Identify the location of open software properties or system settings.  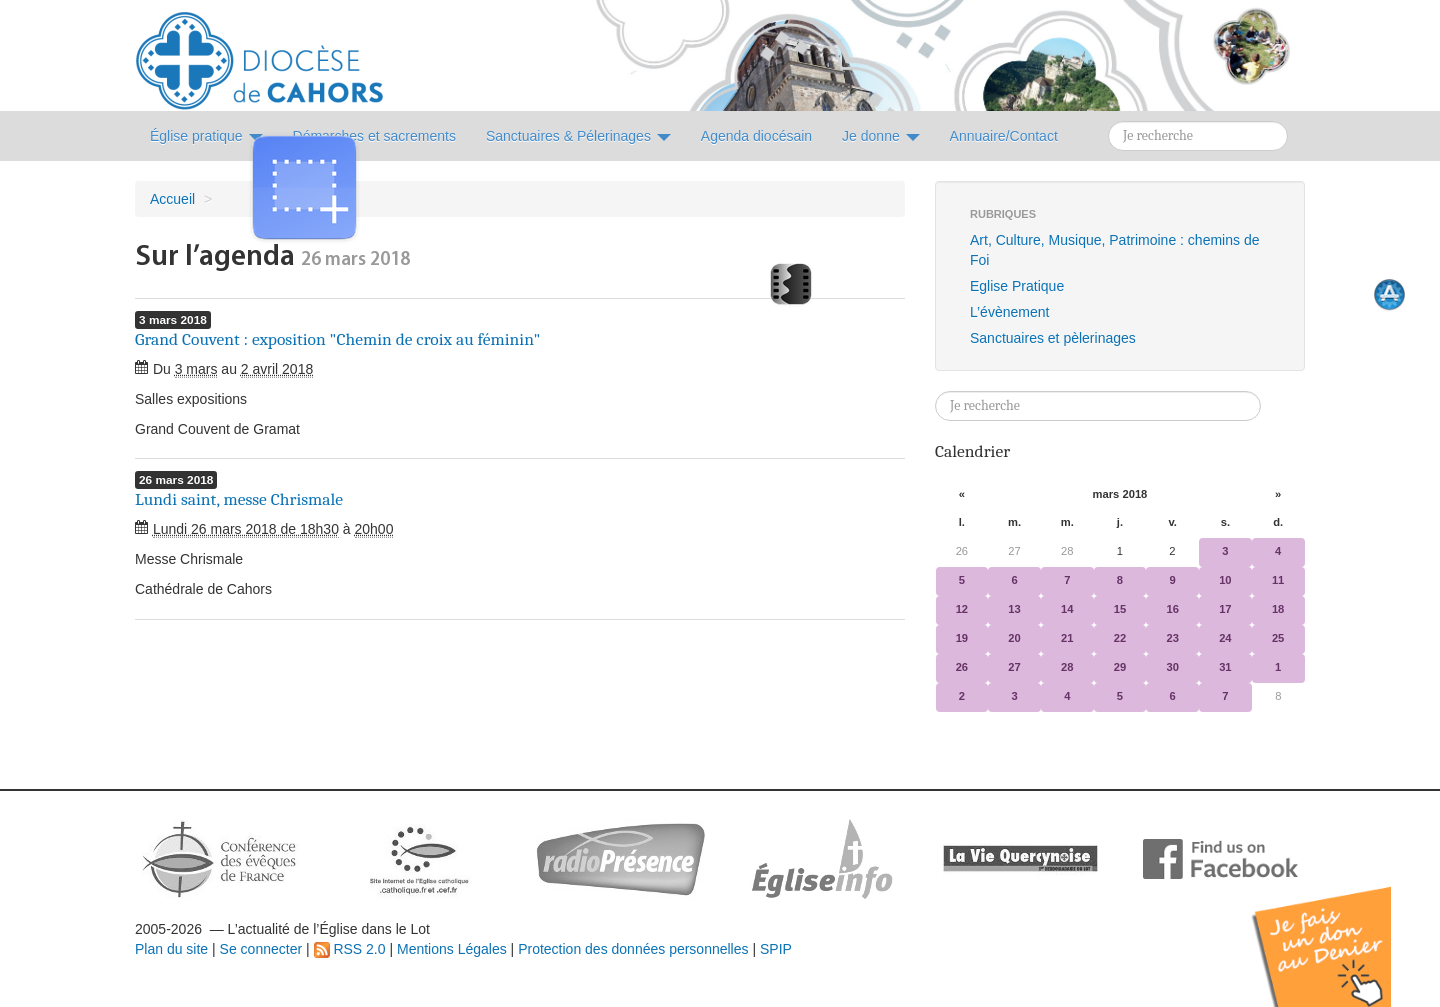
(1389, 294).